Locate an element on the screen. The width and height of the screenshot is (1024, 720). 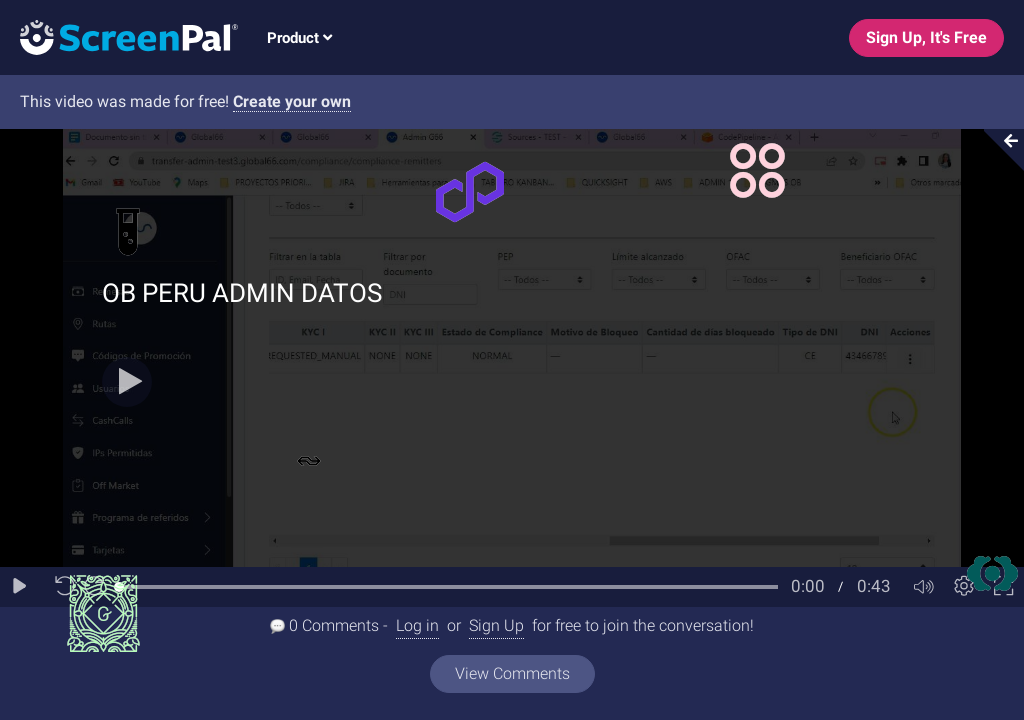
open the gutenberg block editor is located at coordinates (103, 613).